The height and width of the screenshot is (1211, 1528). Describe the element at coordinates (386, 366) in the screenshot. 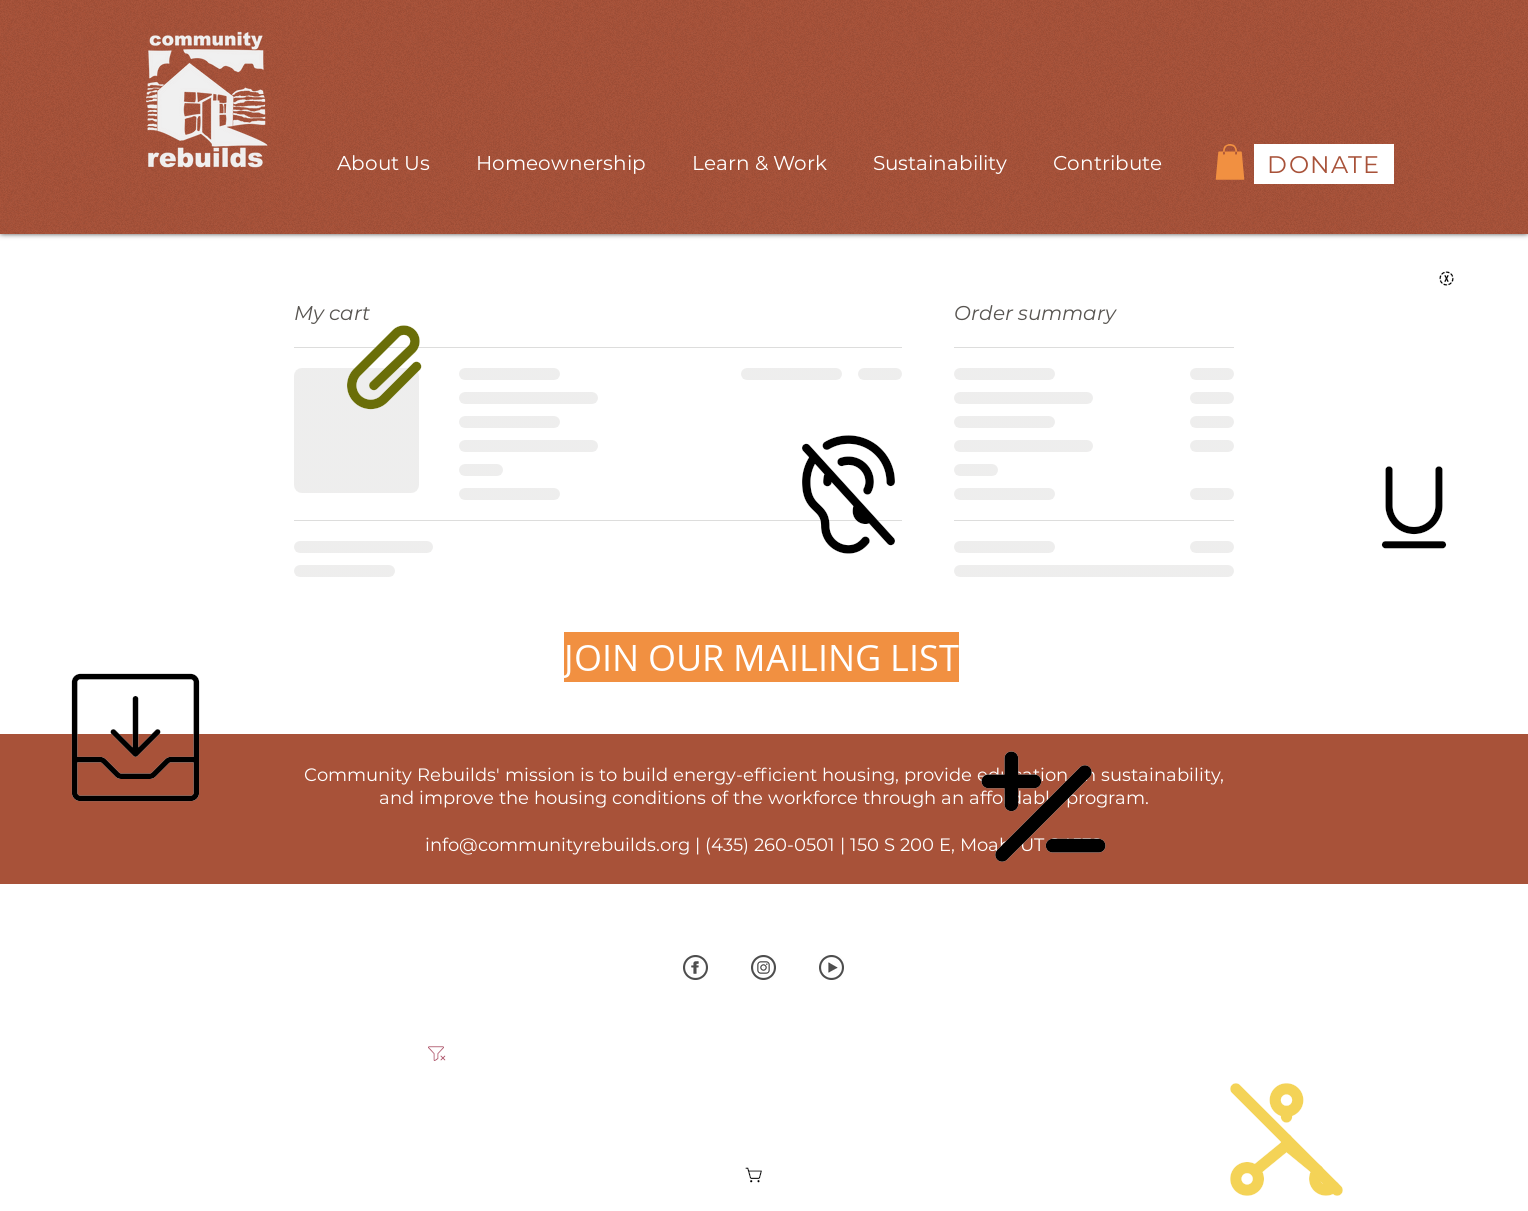

I see `attach a file to your message` at that location.